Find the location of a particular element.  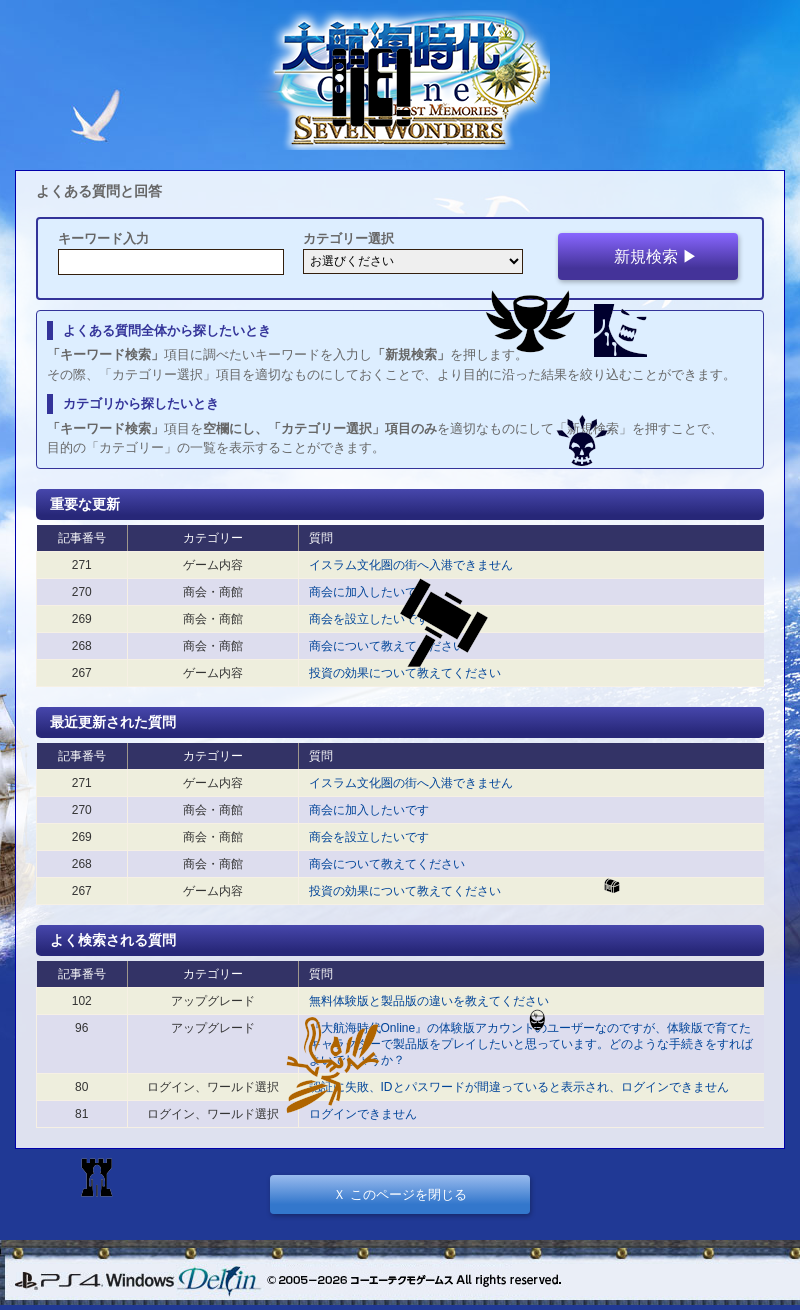

a locked or secured inventory chest is located at coordinates (612, 886).